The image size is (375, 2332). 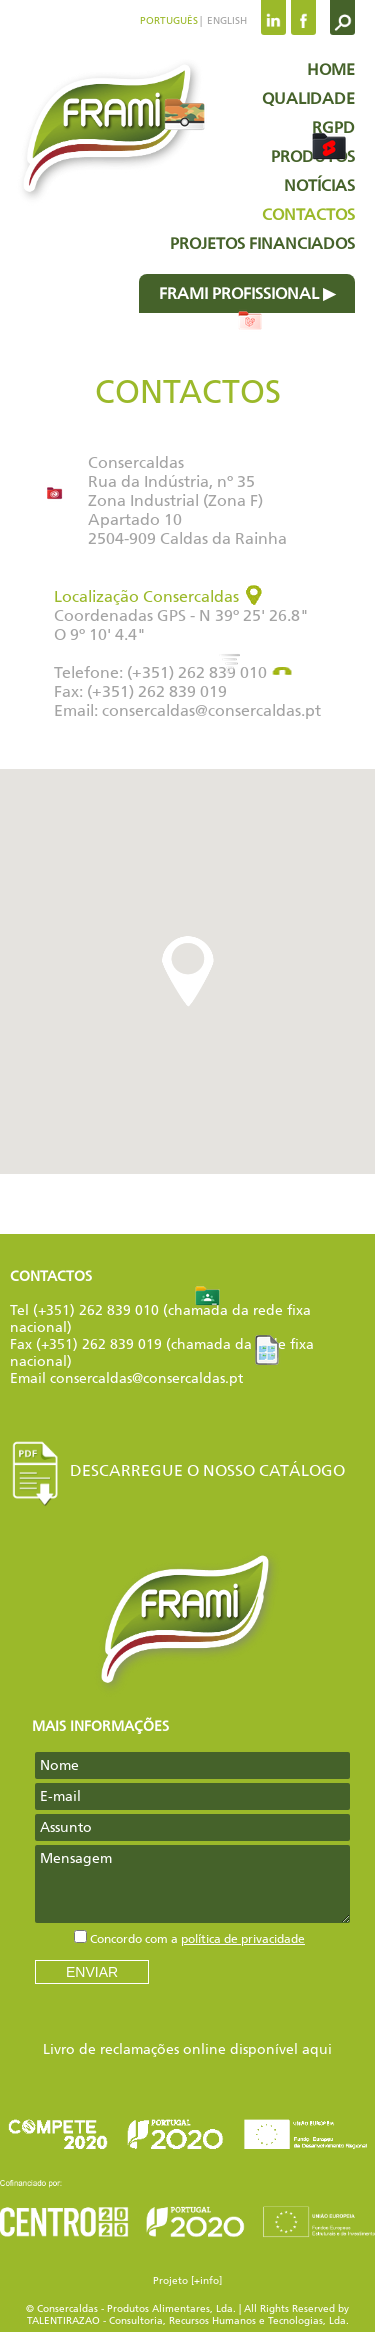 I want to click on indicates tornado or severe storm warning, so click(x=229, y=663).